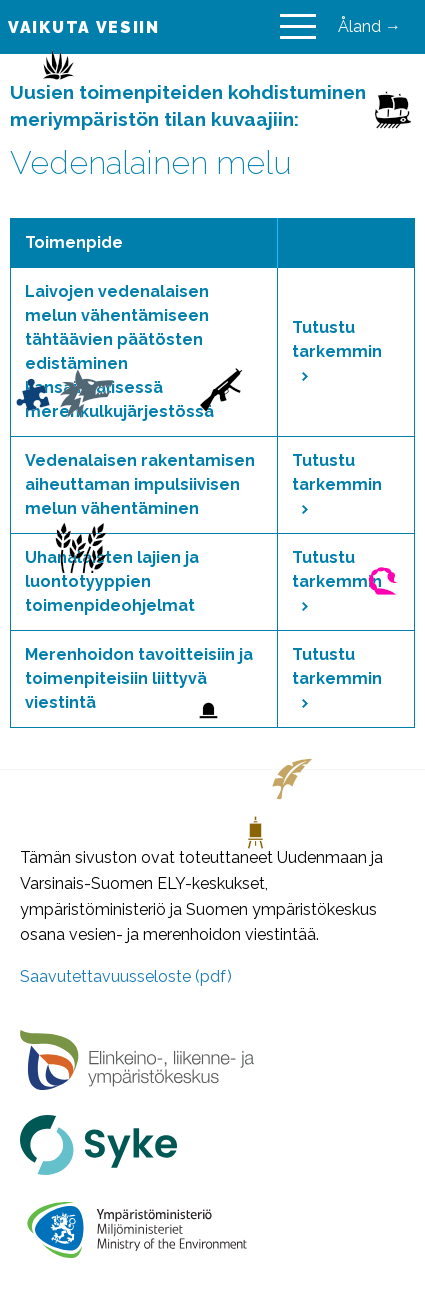 Image resolution: width=425 pixels, height=1290 pixels. Describe the element at coordinates (221, 390) in the screenshot. I see `select MP5 submachine gun weapon` at that location.